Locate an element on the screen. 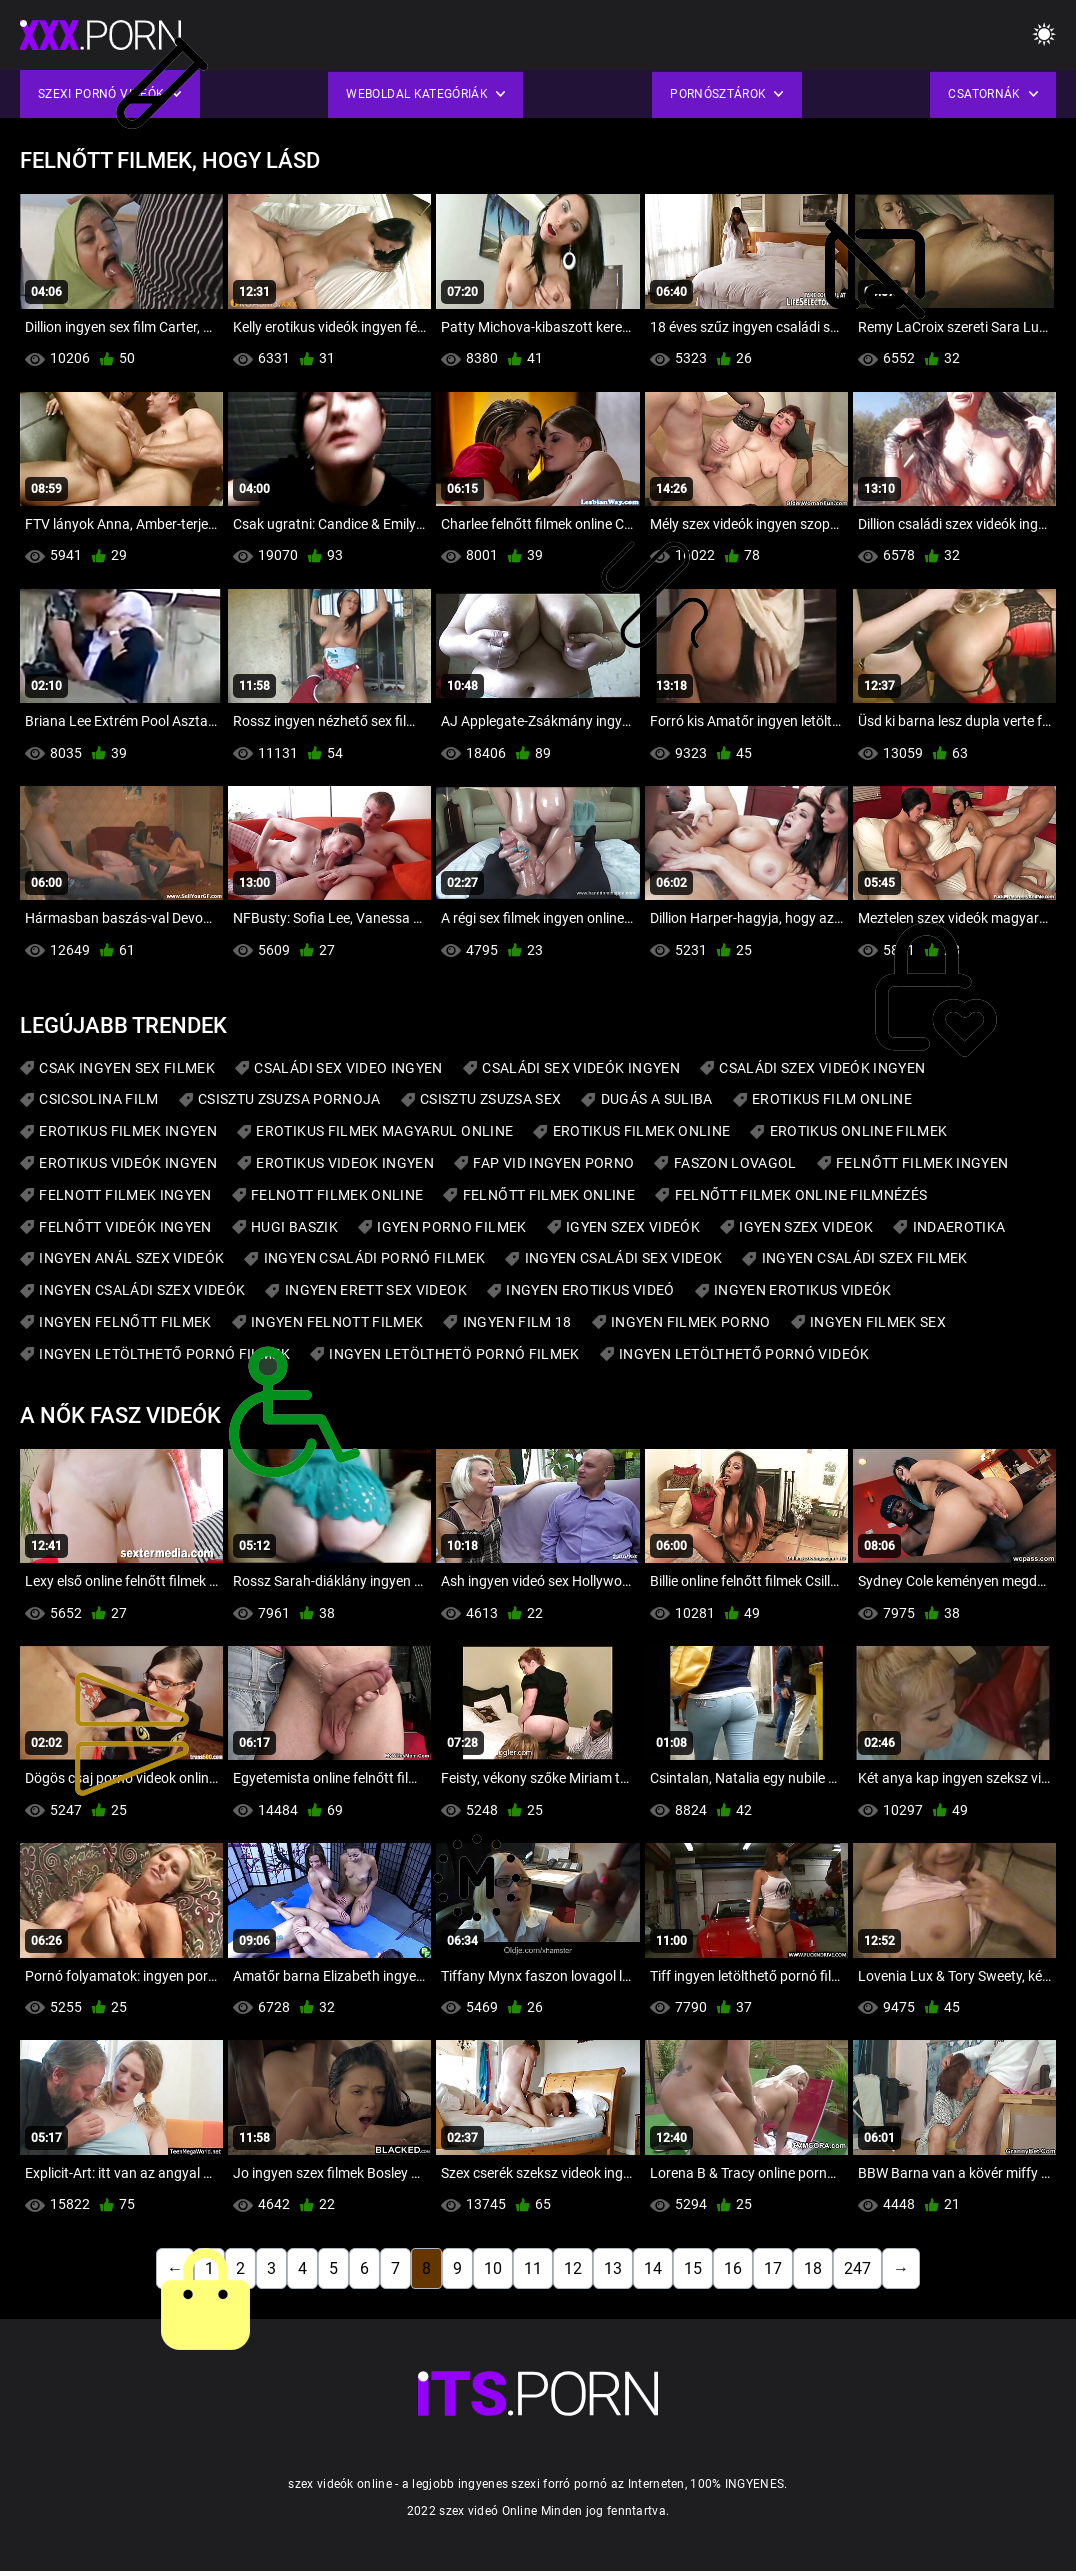  flip image or object vertically is located at coordinates (127, 1734).